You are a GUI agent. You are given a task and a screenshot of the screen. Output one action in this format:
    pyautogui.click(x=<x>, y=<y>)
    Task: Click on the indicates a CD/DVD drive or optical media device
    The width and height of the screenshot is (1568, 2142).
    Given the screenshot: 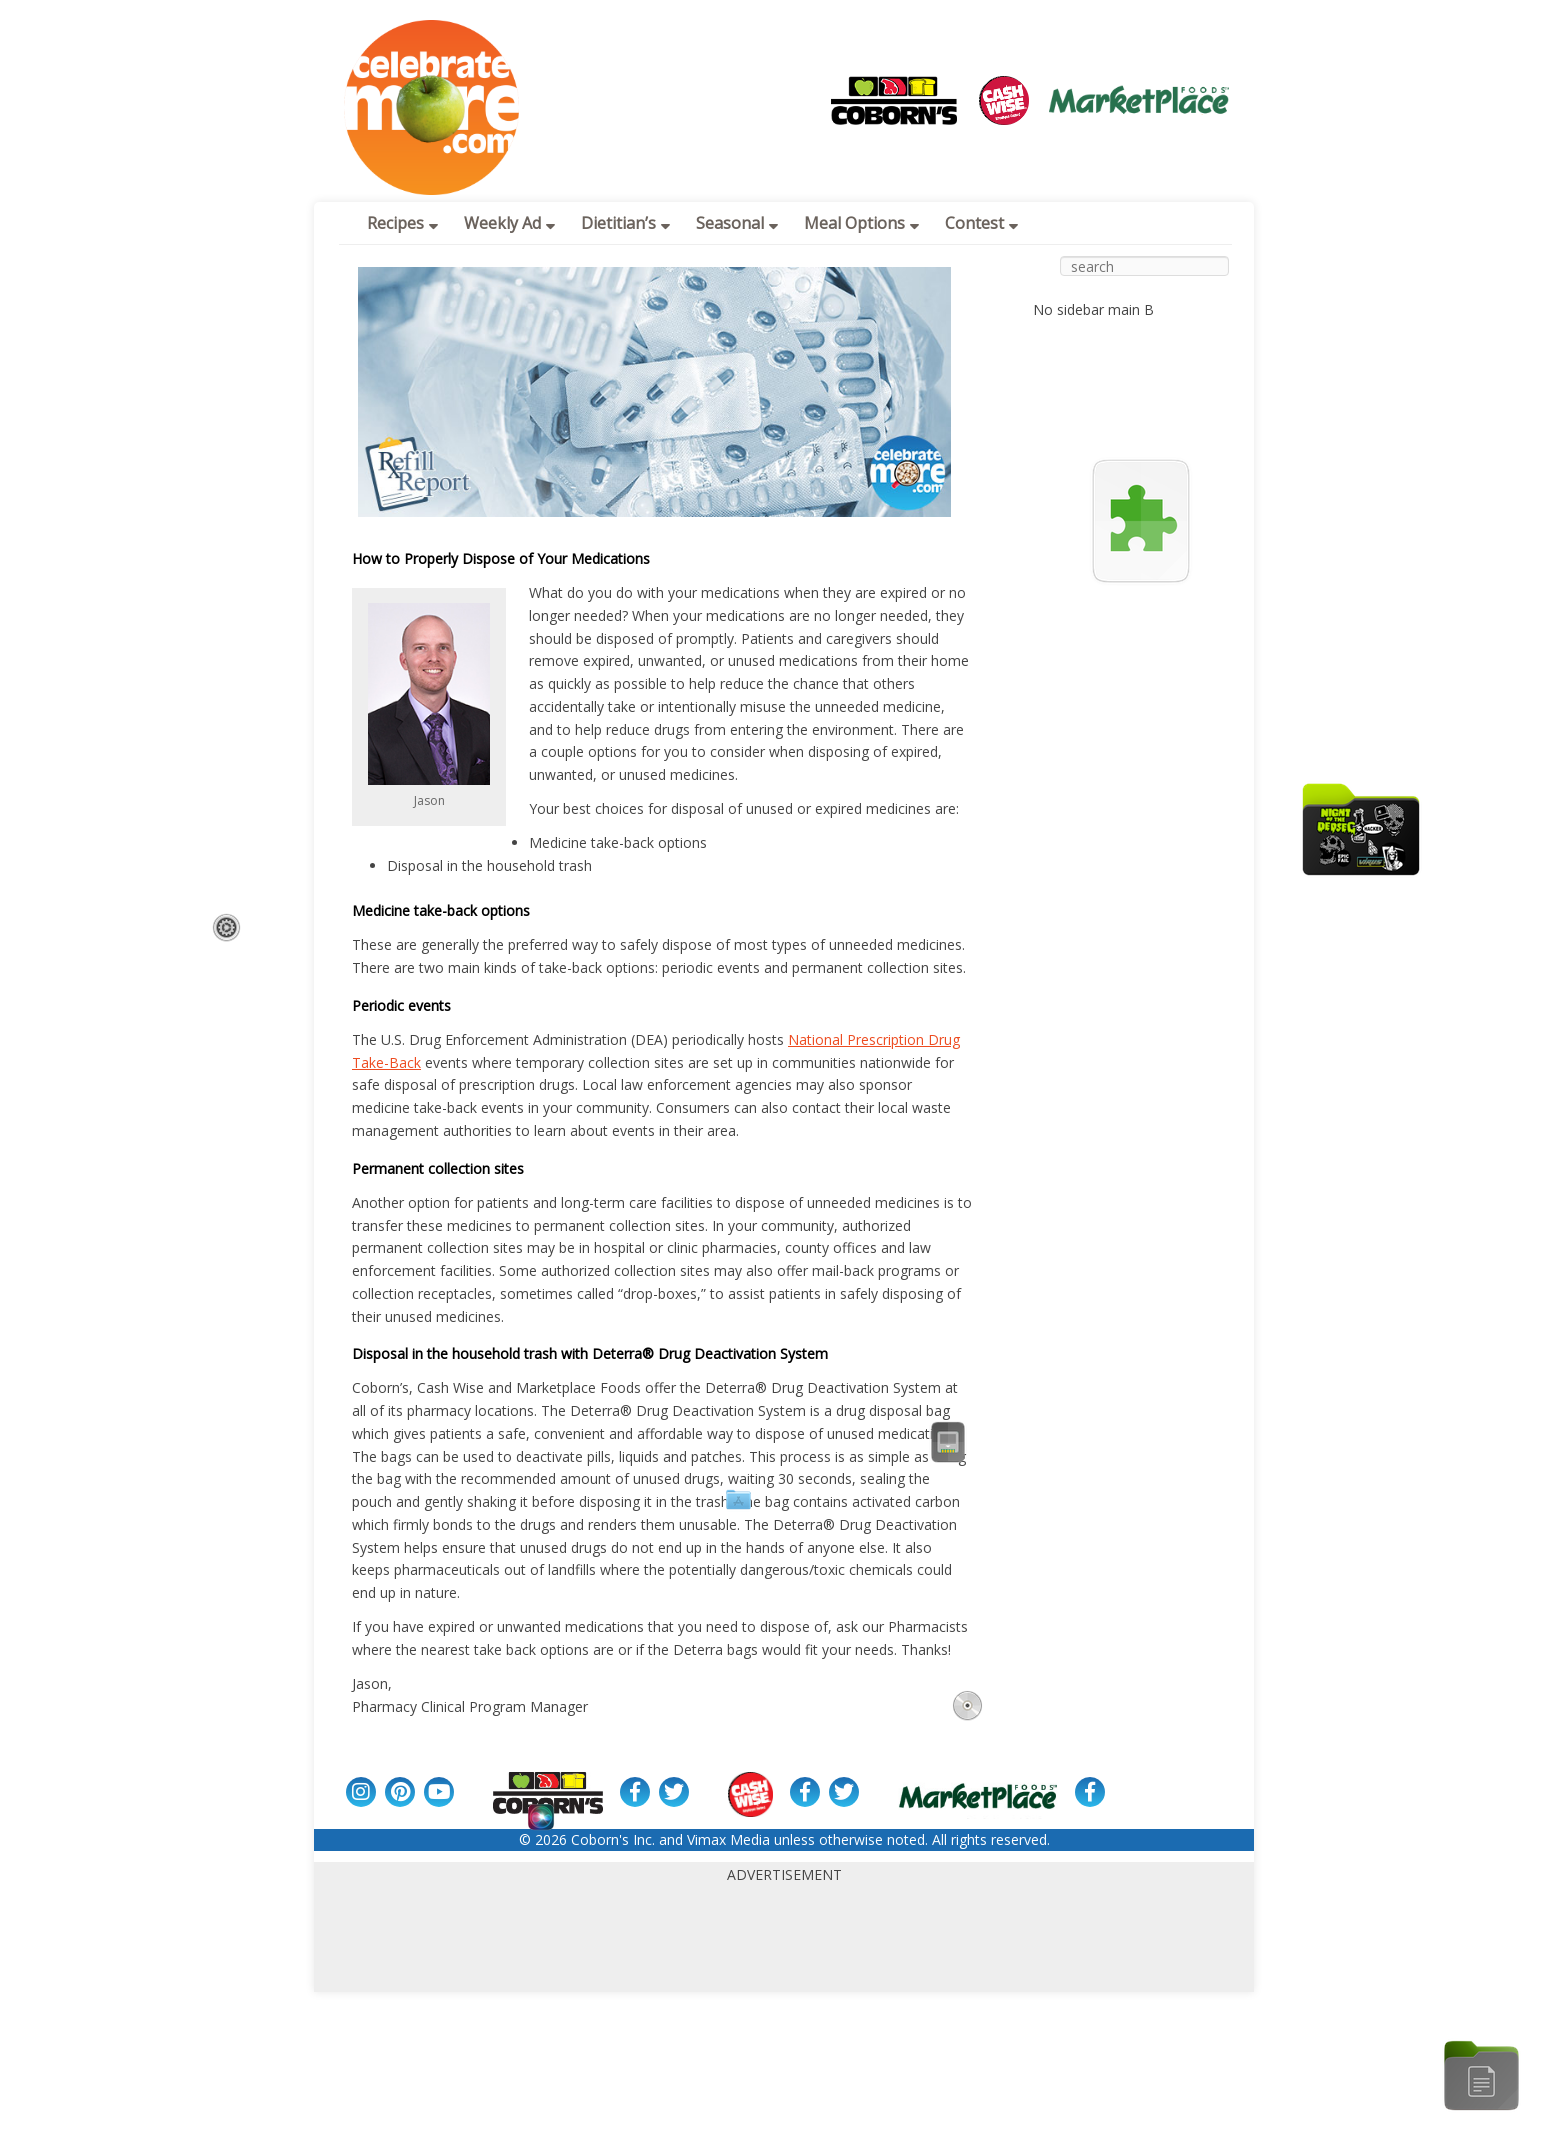 What is the action you would take?
    pyautogui.click(x=967, y=1705)
    